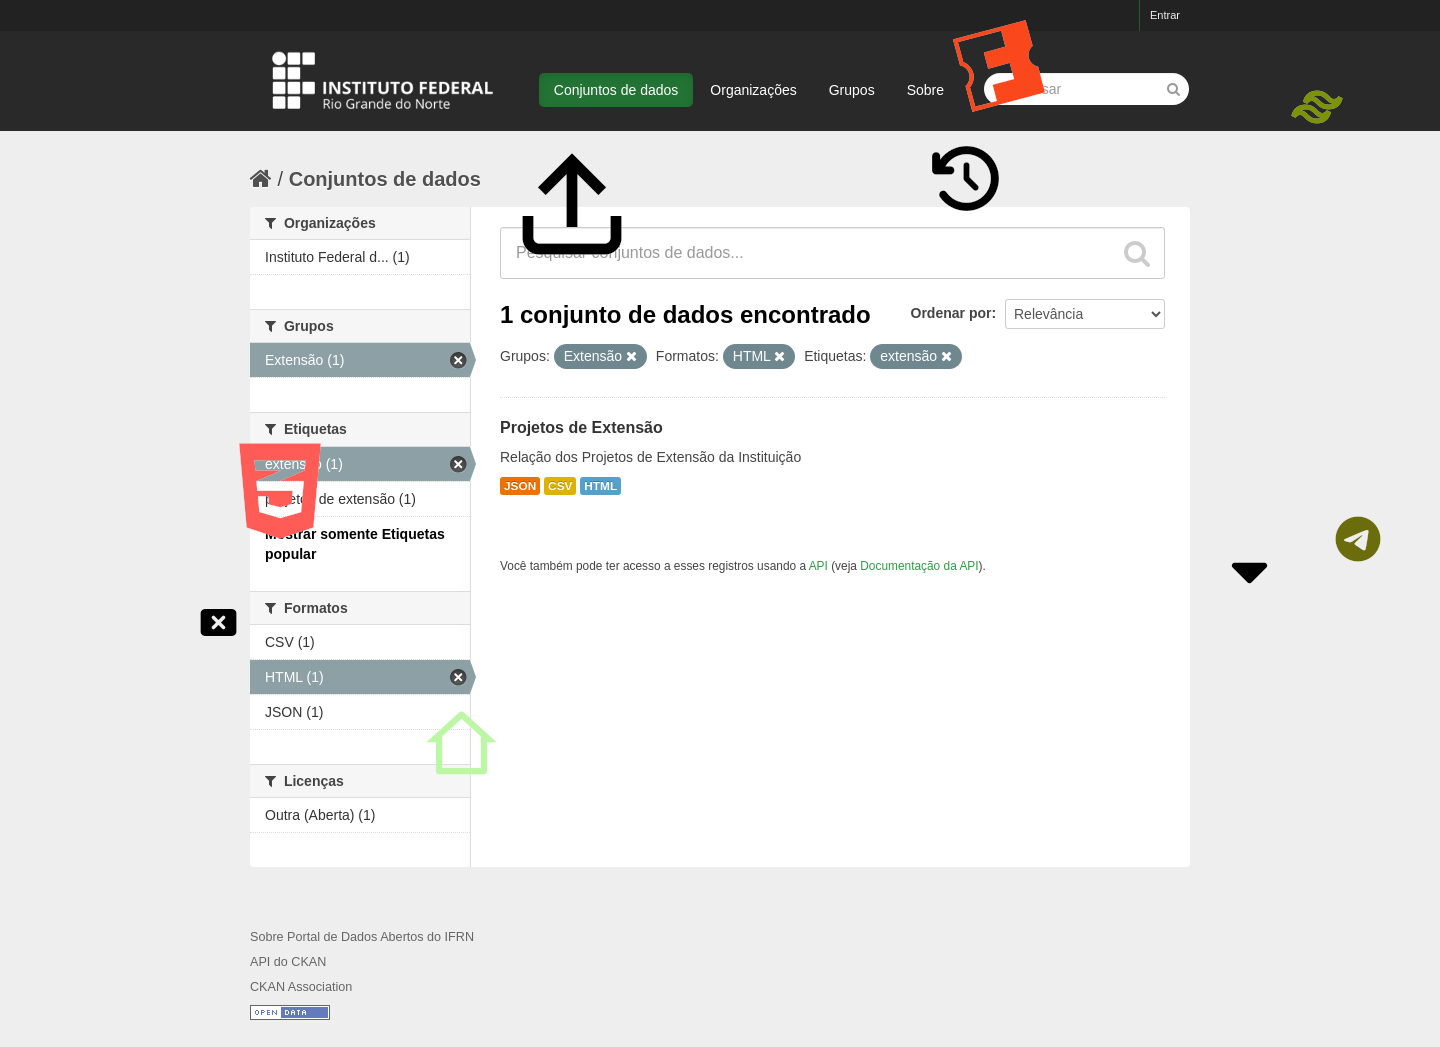  I want to click on share content with others, so click(572, 205).